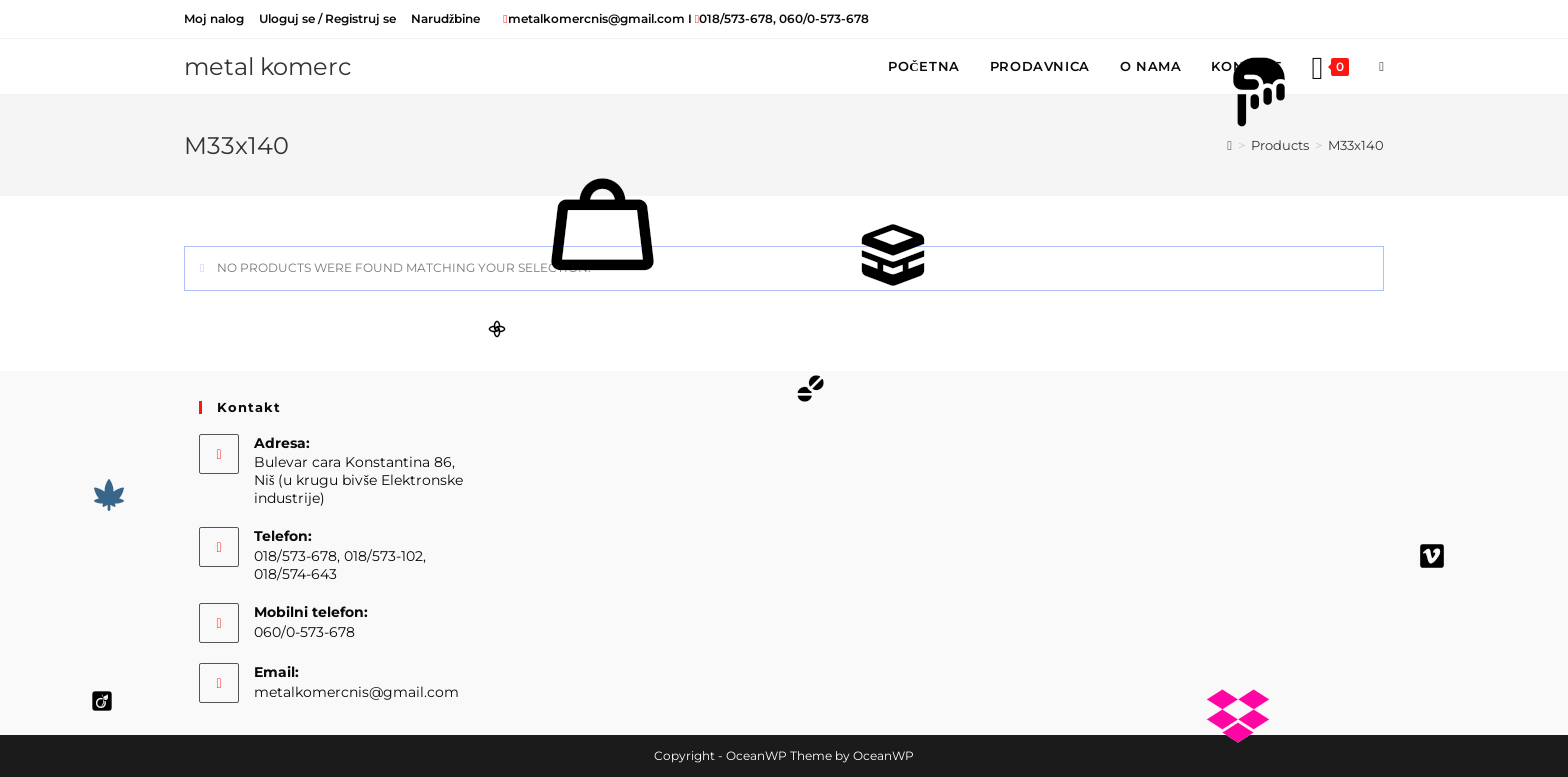 This screenshot has height=777, width=1568. What do you see at coordinates (810, 388) in the screenshot?
I see `access medication or pharmacy information` at bounding box center [810, 388].